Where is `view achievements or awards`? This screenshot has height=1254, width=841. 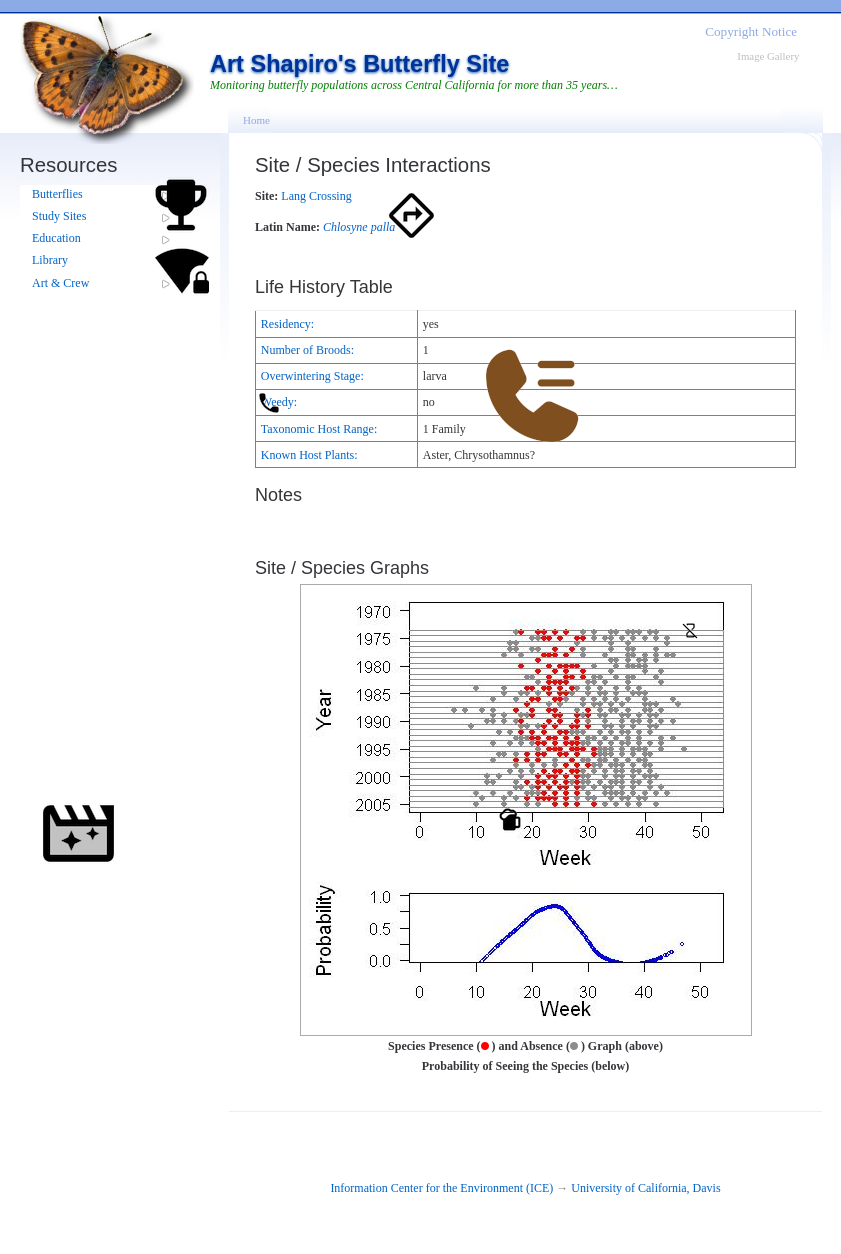 view achievements or awards is located at coordinates (181, 205).